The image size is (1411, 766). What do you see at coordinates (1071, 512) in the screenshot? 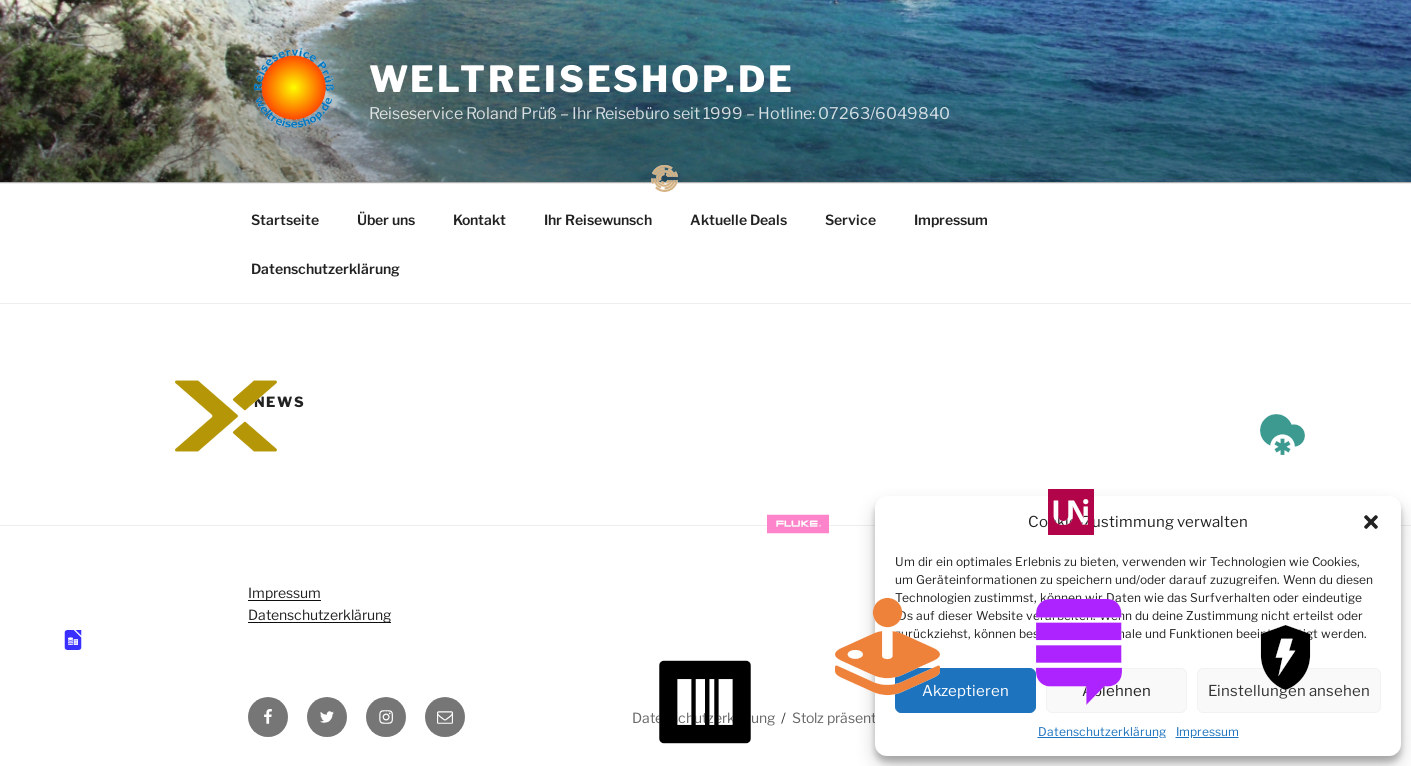
I see `unicode consortium logo` at bounding box center [1071, 512].